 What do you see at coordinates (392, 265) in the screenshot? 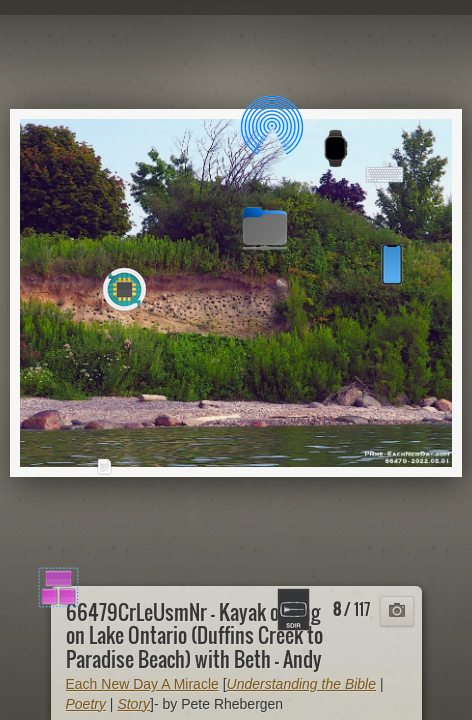
I see `iPhone XR device icon` at bounding box center [392, 265].